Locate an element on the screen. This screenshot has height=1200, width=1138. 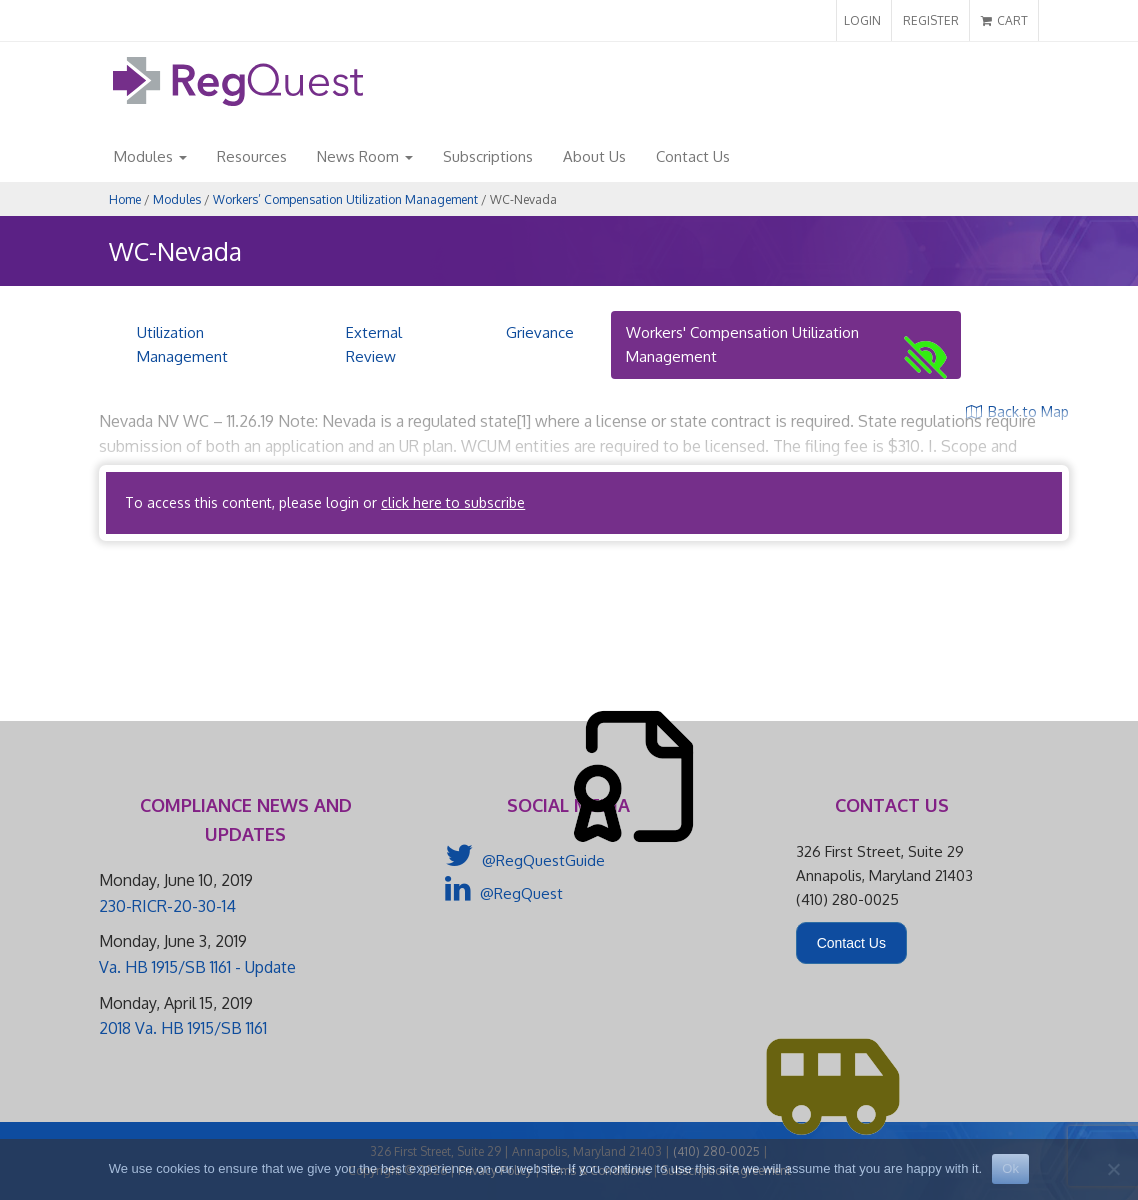
access shuttle or transportation services is located at coordinates (833, 1083).